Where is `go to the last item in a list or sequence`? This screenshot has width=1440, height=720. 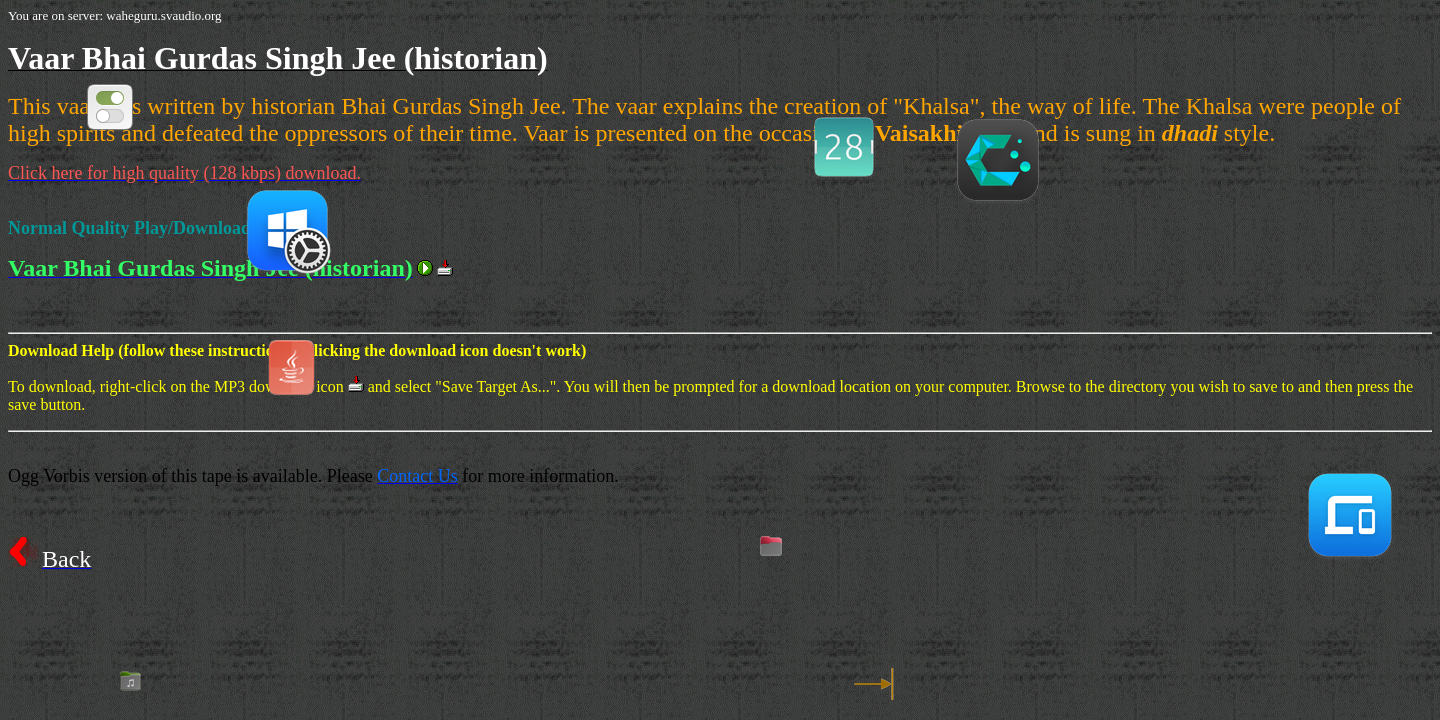
go to the last item in a list or sequence is located at coordinates (874, 684).